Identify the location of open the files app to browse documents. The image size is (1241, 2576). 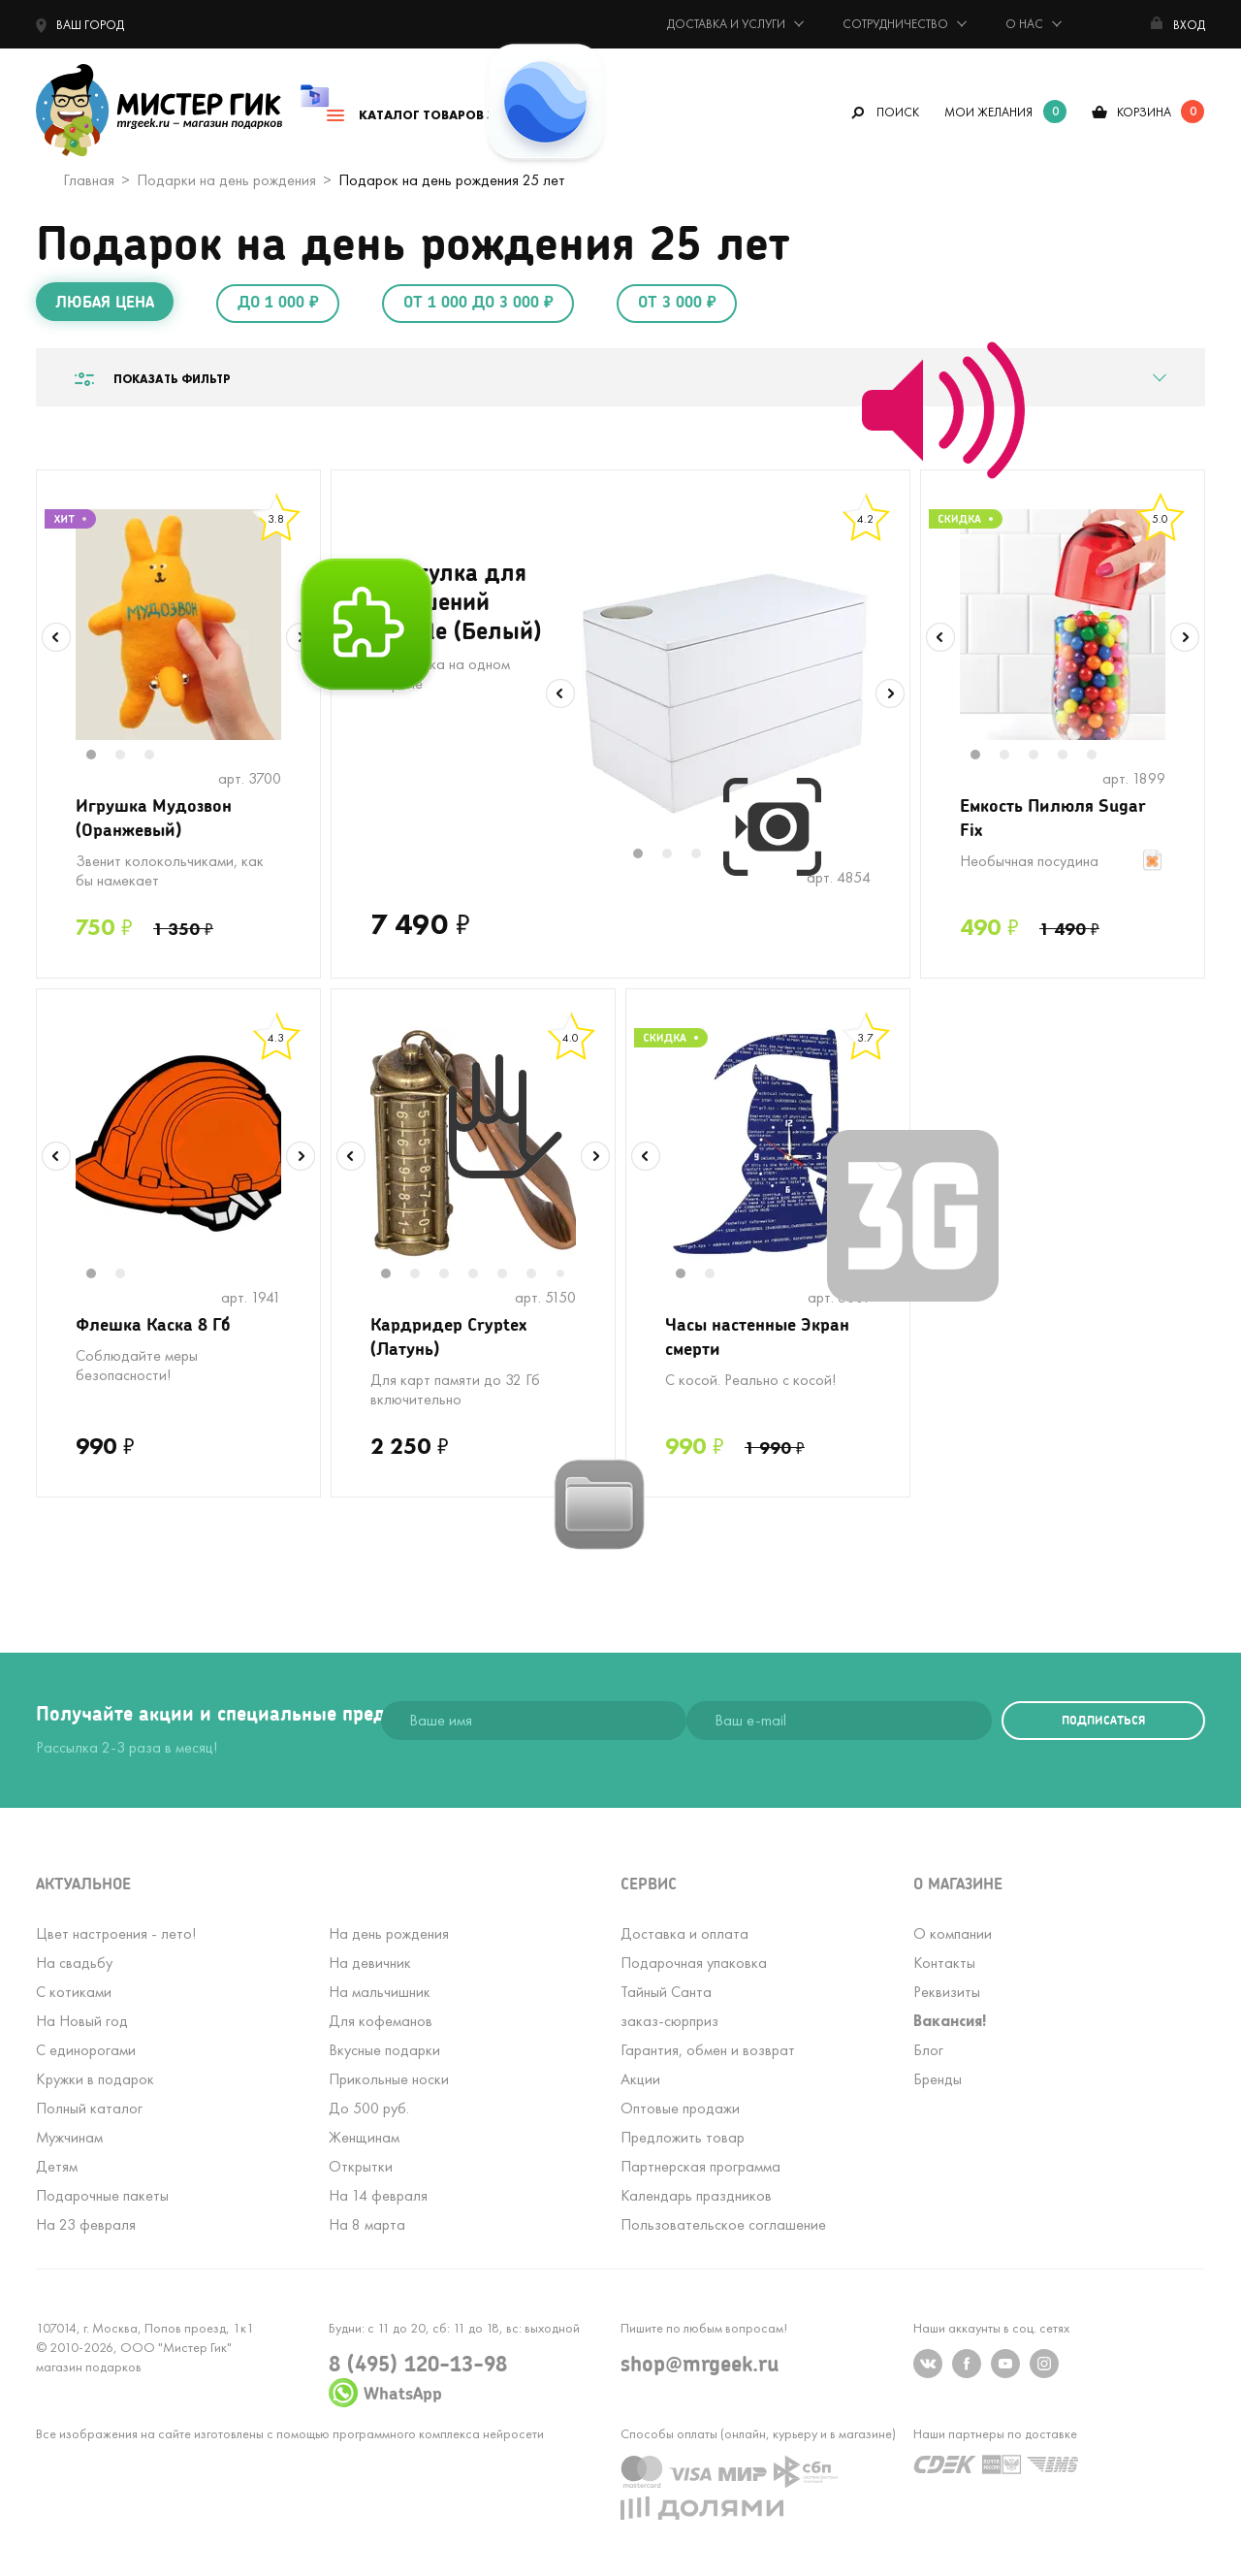
(599, 1504).